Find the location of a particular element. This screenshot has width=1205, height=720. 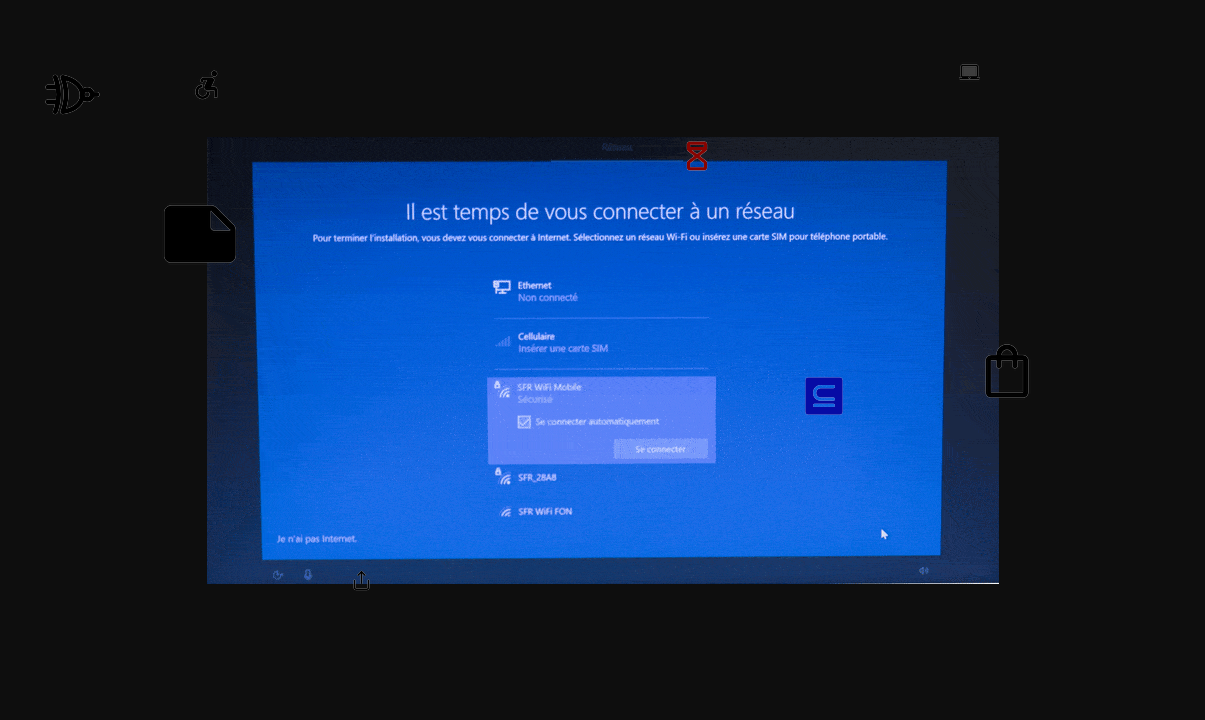

switch to desktop or laptop view is located at coordinates (969, 72).